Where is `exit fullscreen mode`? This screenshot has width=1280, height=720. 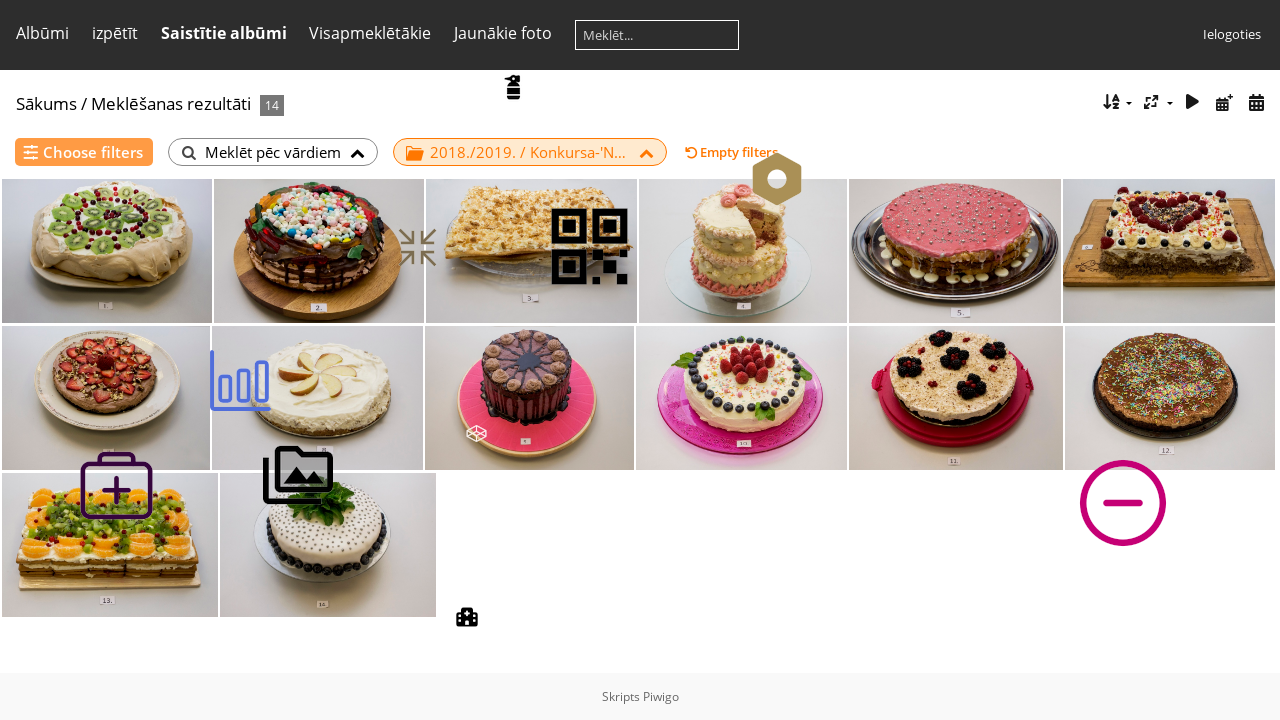 exit fullscreen mode is located at coordinates (417, 247).